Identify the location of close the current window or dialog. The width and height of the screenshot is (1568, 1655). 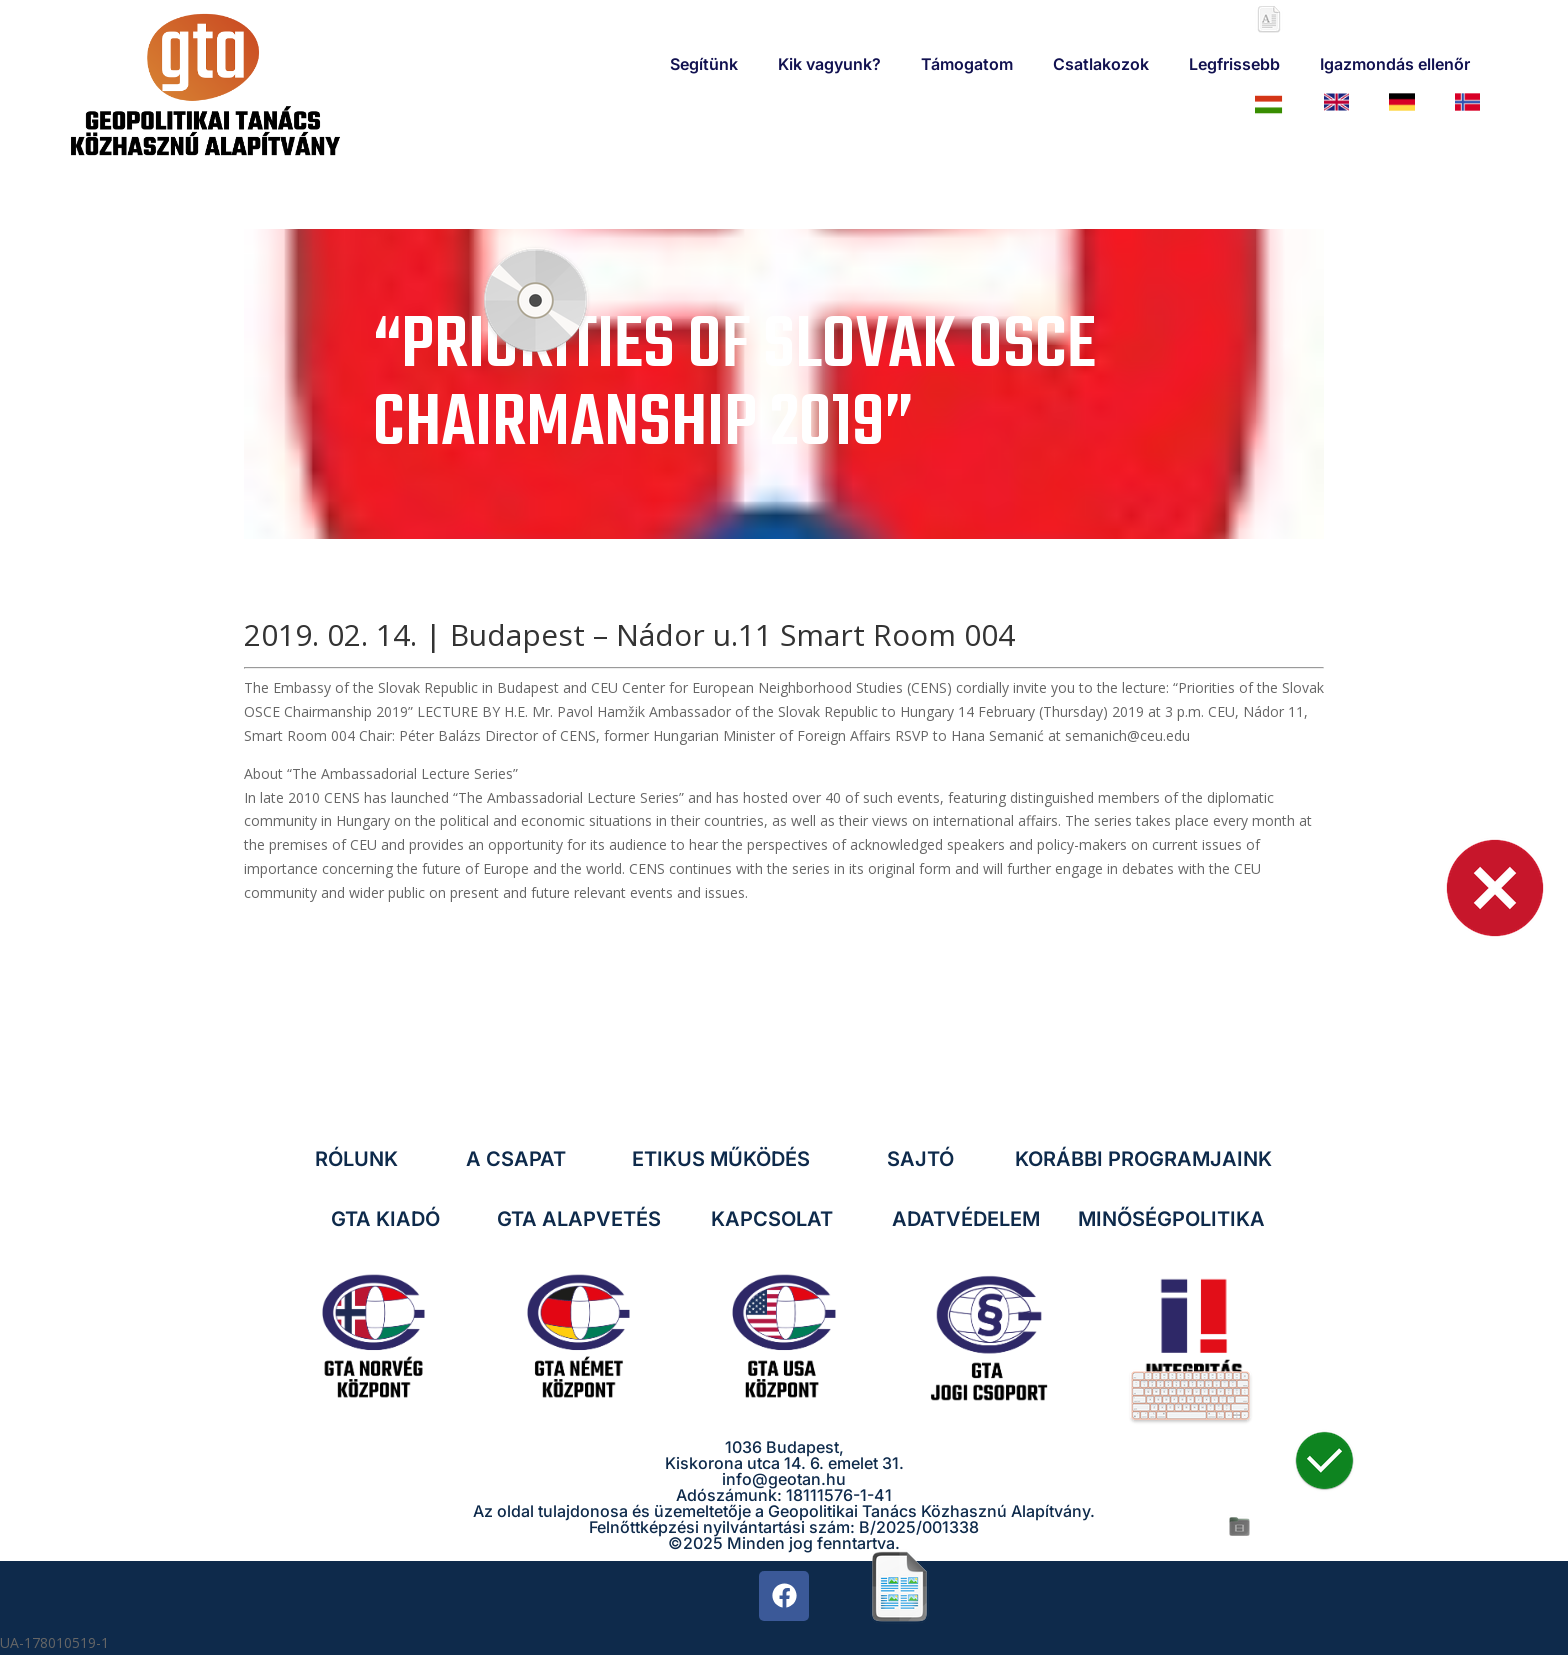
(1495, 888).